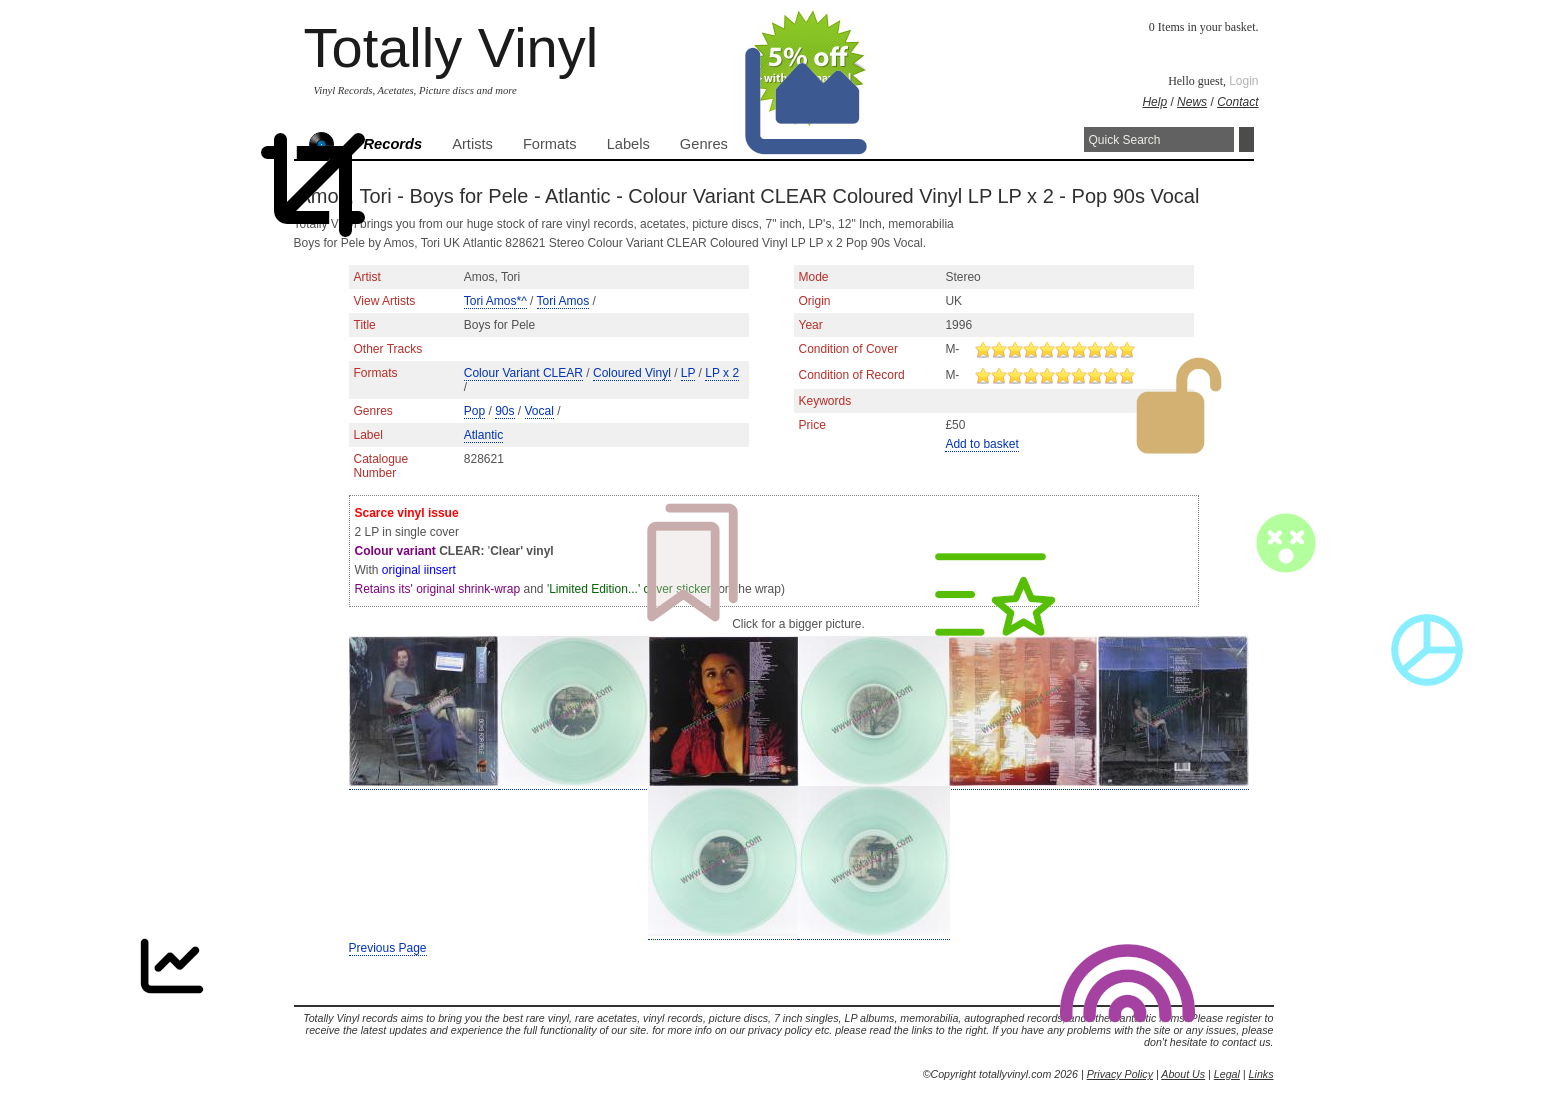 The width and height of the screenshot is (1547, 1100). What do you see at coordinates (692, 562) in the screenshot?
I see `view your saved bookmarks` at bounding box center [692, 562].